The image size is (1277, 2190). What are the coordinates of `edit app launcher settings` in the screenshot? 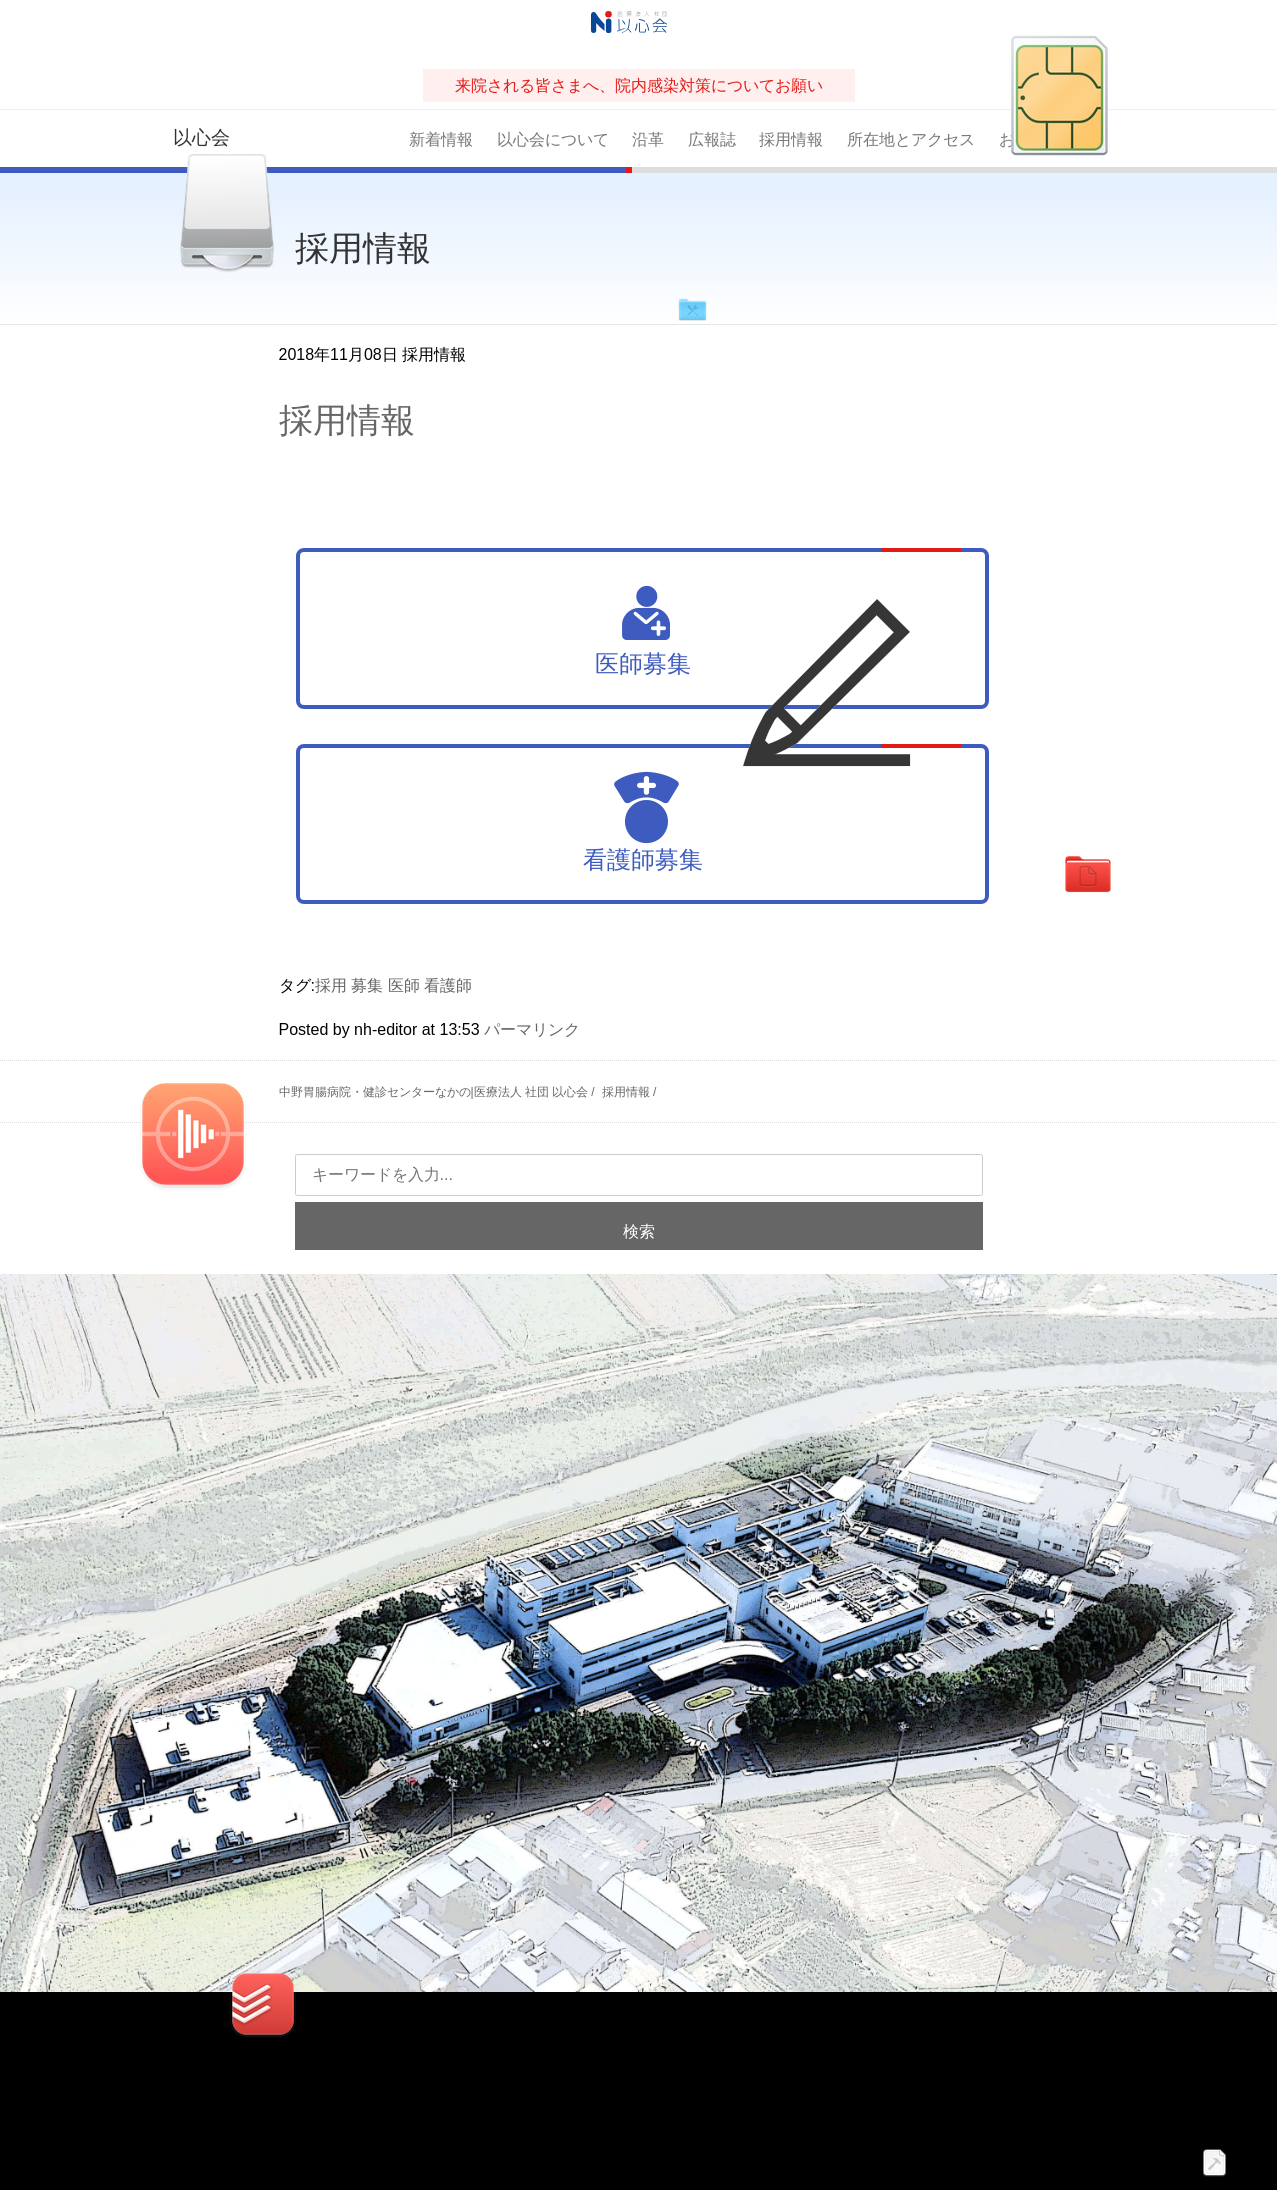 It's located at (826, 682).